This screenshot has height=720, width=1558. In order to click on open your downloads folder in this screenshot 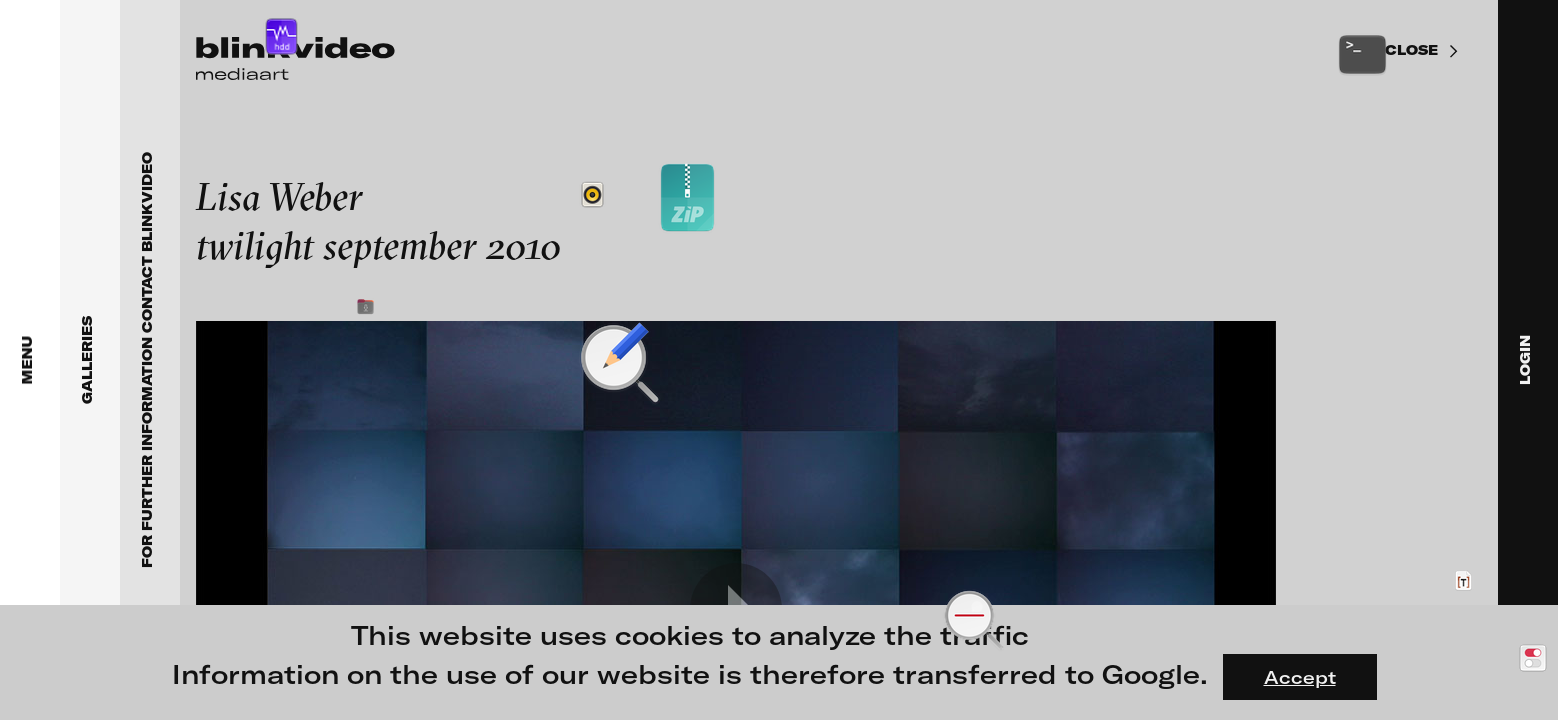, I will do `click(365, 306)`.